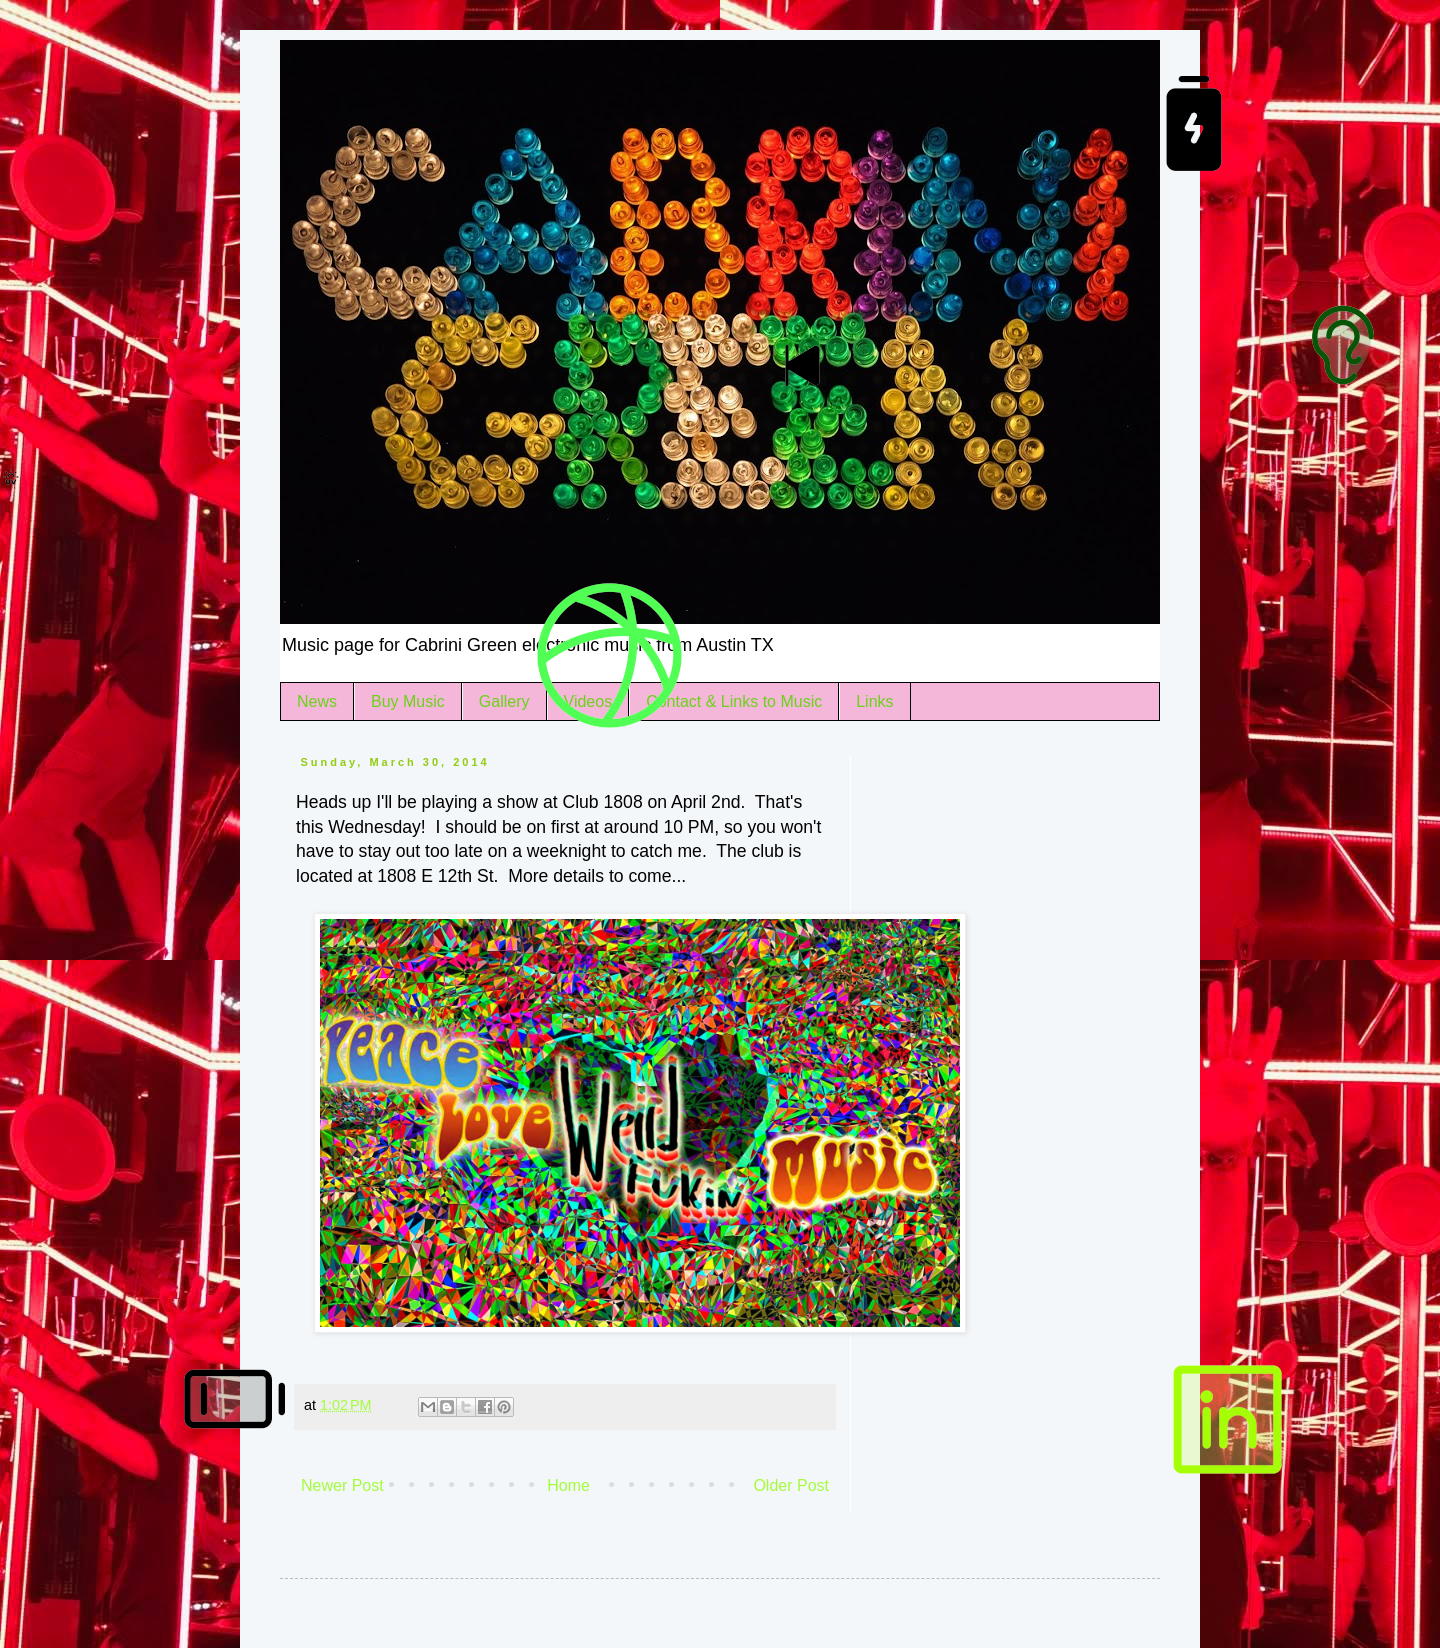 This screenshot has width=1440, height=1648. I want to click on indicates device is currently charging, so click(1194, 125).